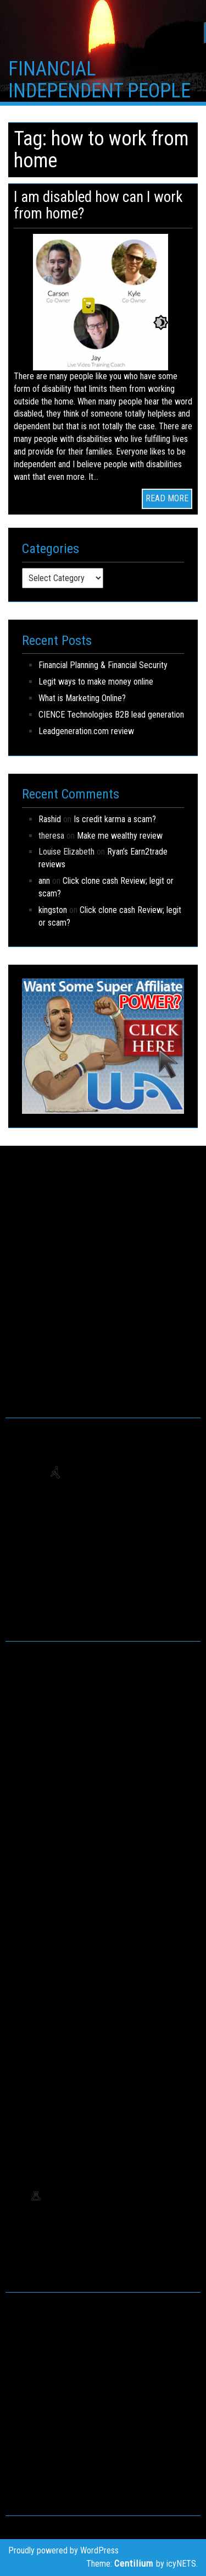 The width and height of the screenshot is (206, 2576). What do you see at coordinates (55, 1472) in the screenshot?
I see `access rowing or kayaking activities` at bounding box center [55, 1472].